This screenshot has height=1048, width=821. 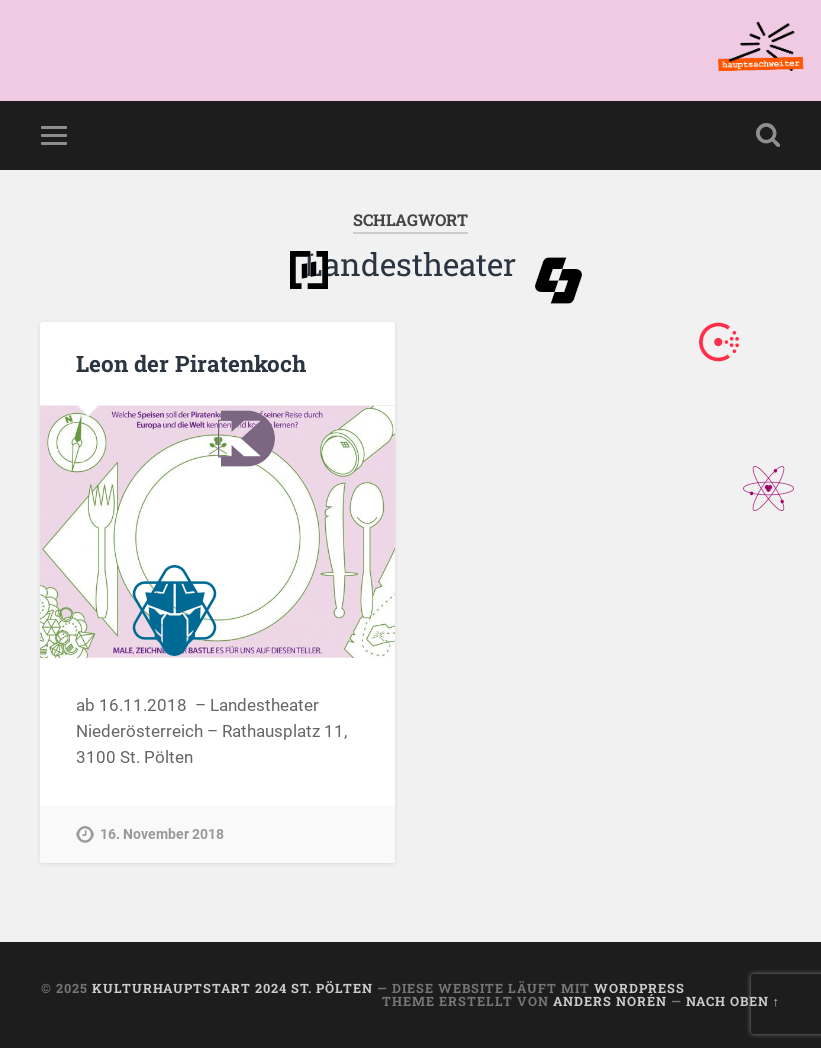 I want to click on visit Digi-Key Electronics website, so click(x=246, y=438).